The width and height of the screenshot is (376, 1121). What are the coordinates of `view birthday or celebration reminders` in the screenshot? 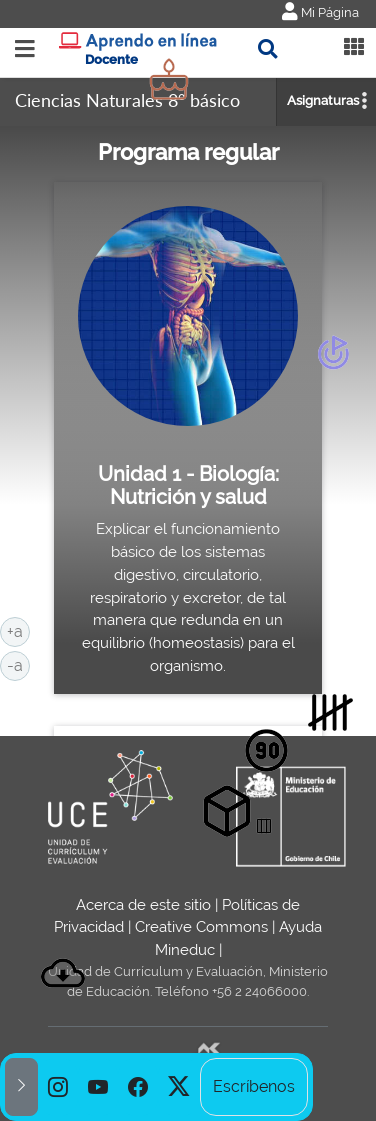 It's located at (169, 82).